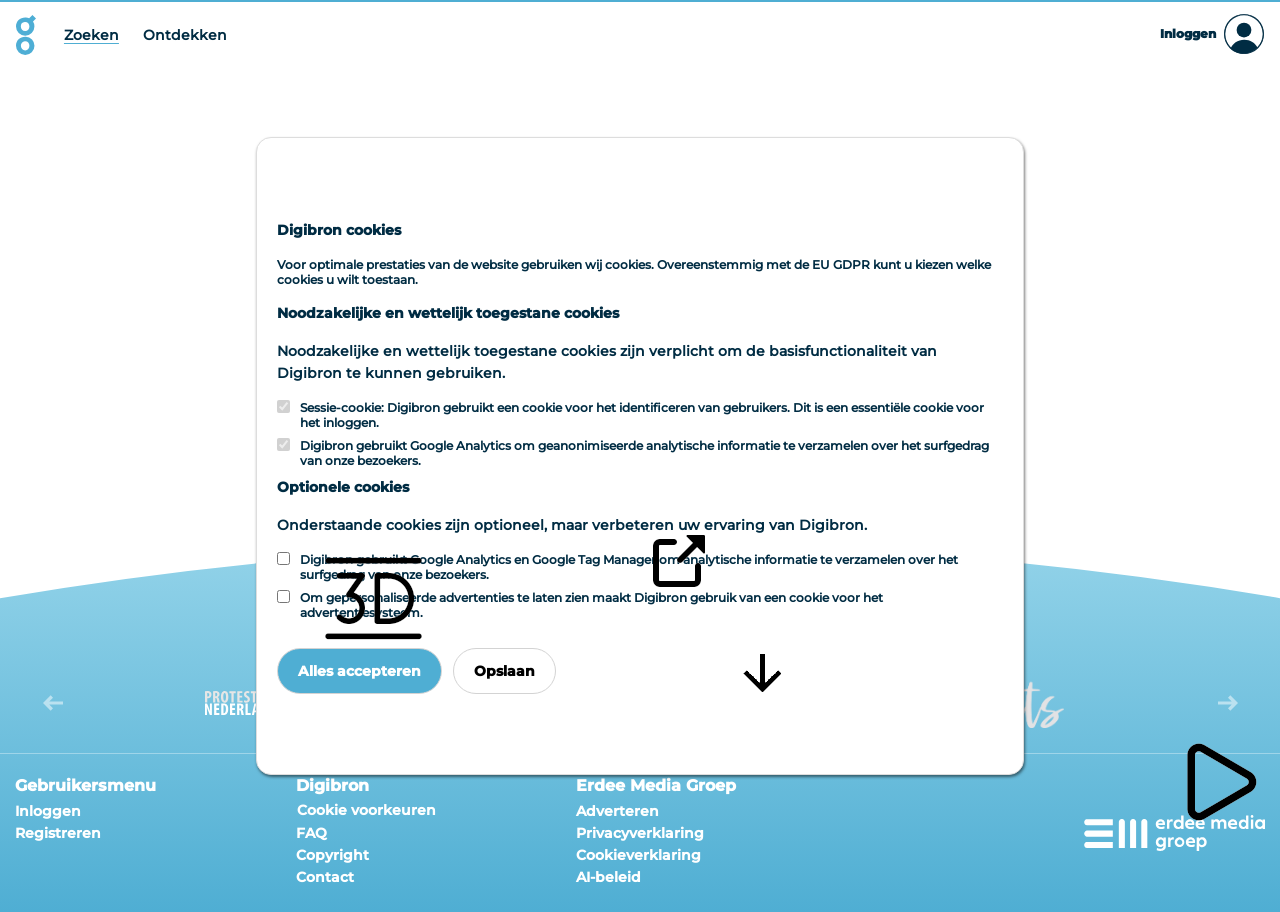 This screenshot has width=1280, height=912. I want to click on open link in a new tab or window, so click(677, 563).